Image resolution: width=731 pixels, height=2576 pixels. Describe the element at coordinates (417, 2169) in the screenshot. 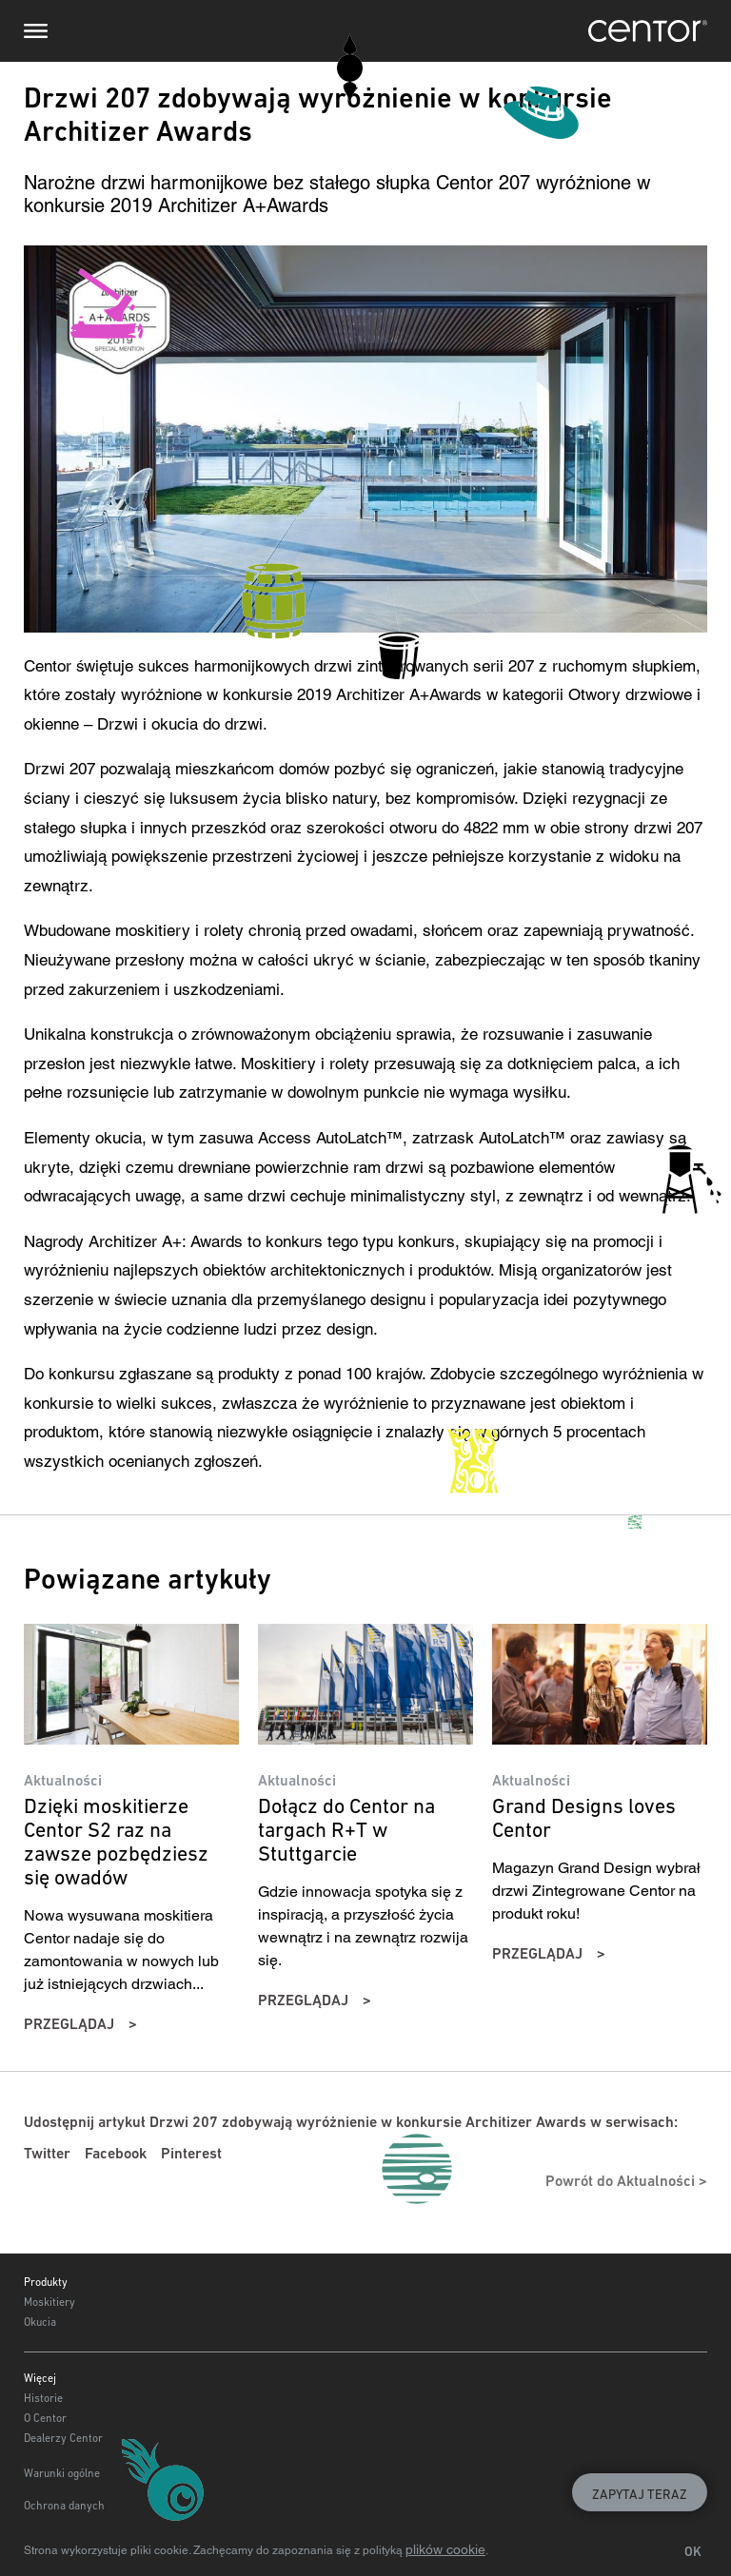

I see `jupiter planet icon in a space or astronomy app` at that location.